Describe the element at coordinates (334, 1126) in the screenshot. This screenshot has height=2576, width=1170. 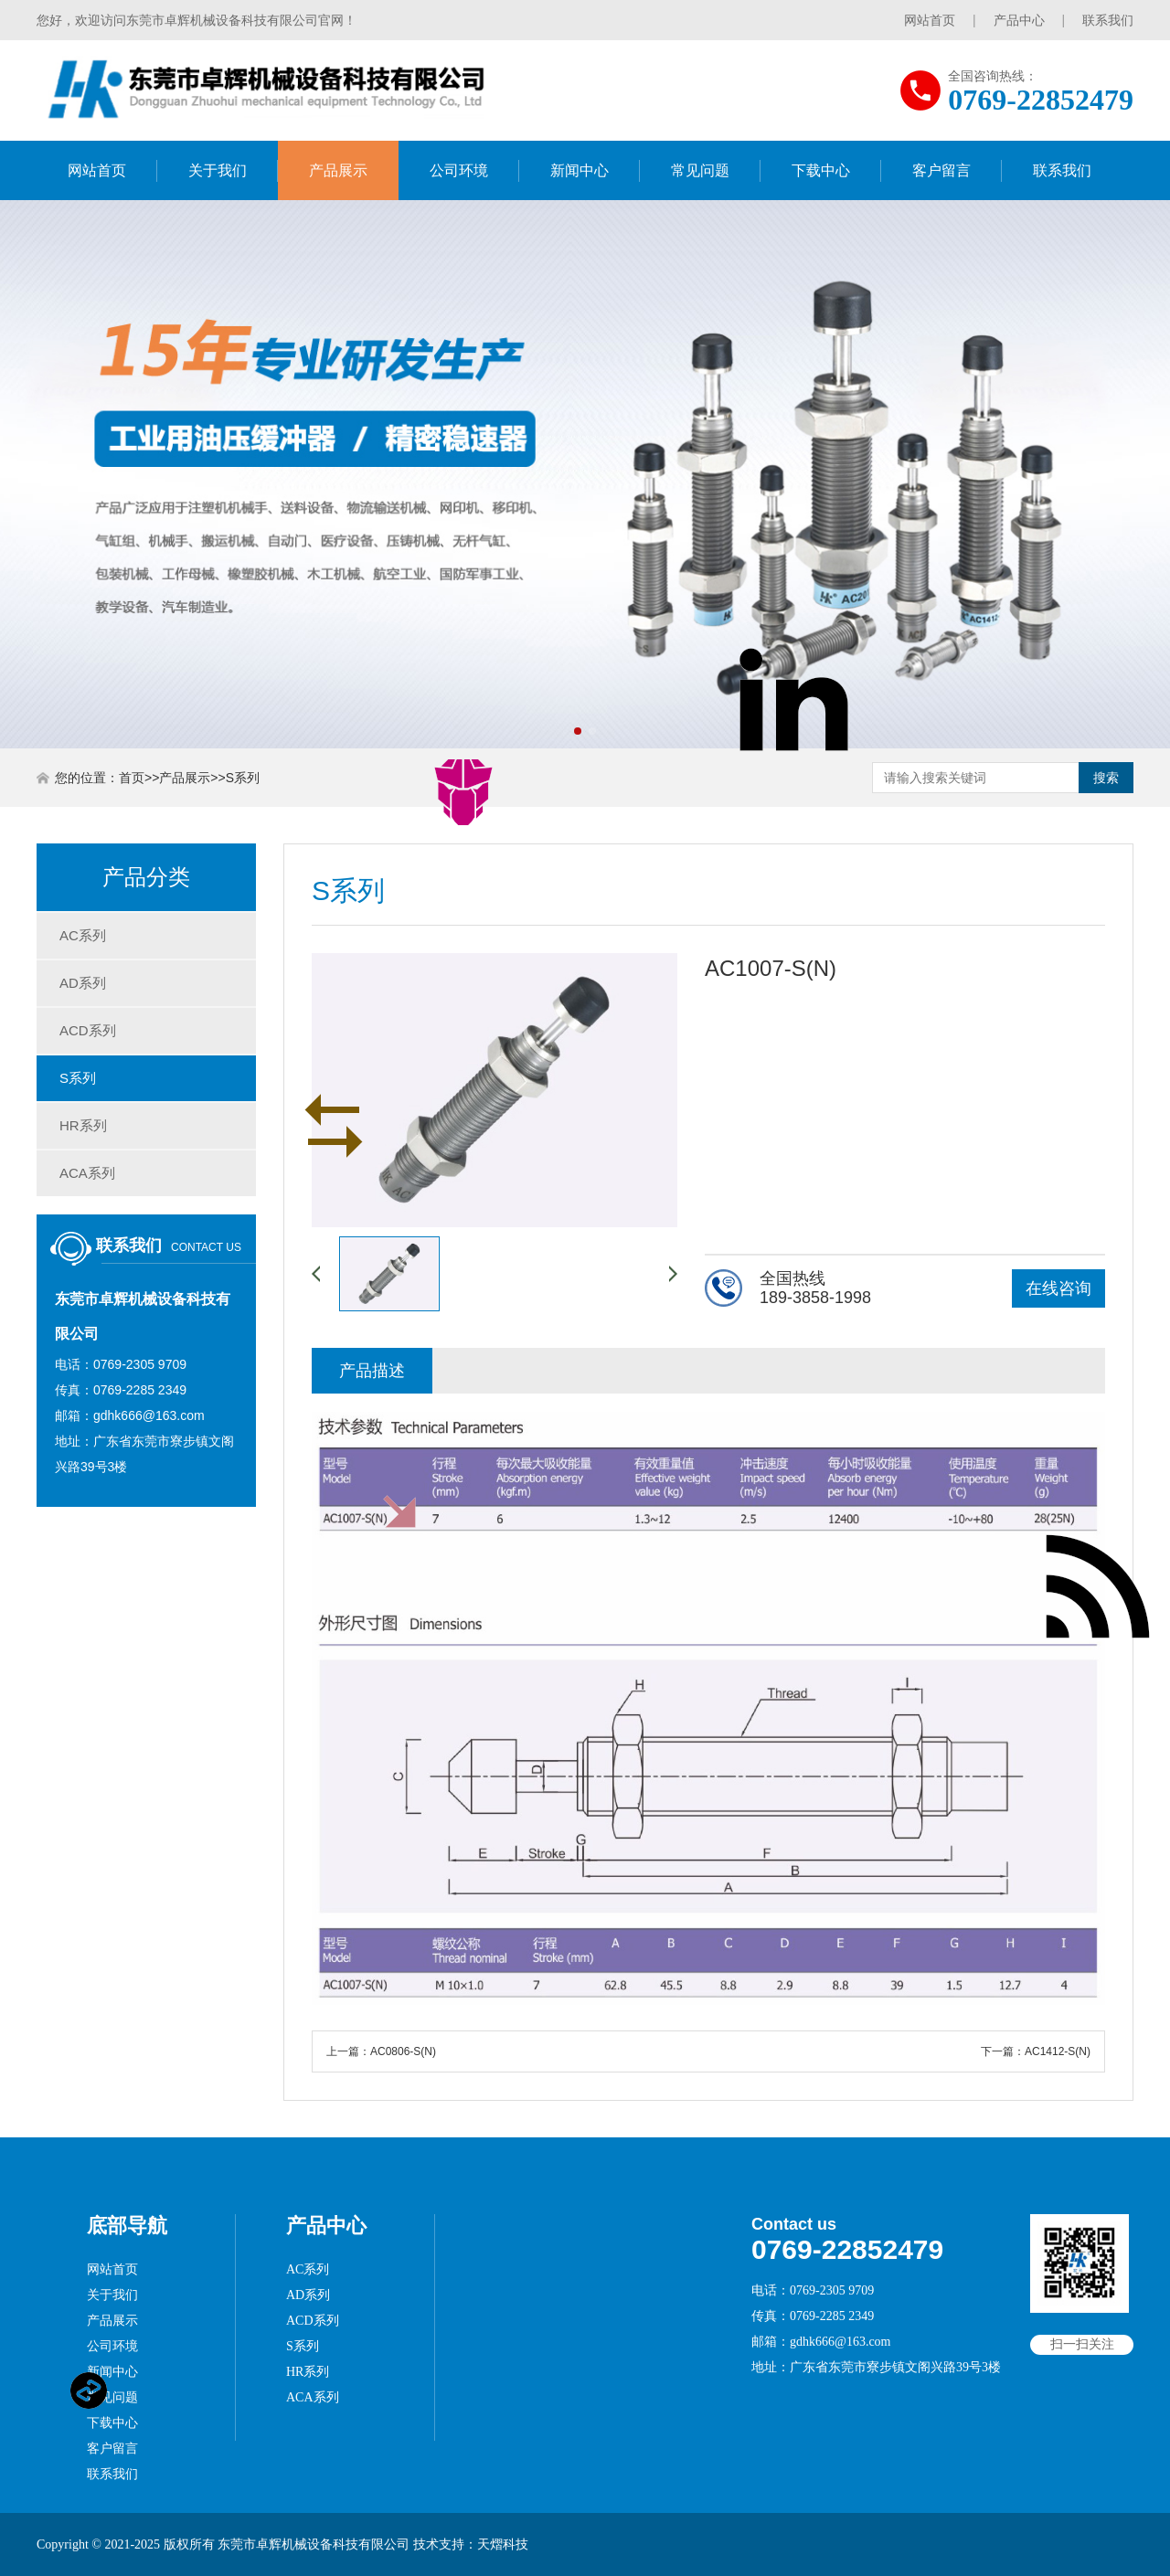
I see `switch or swap between two items` at that location.